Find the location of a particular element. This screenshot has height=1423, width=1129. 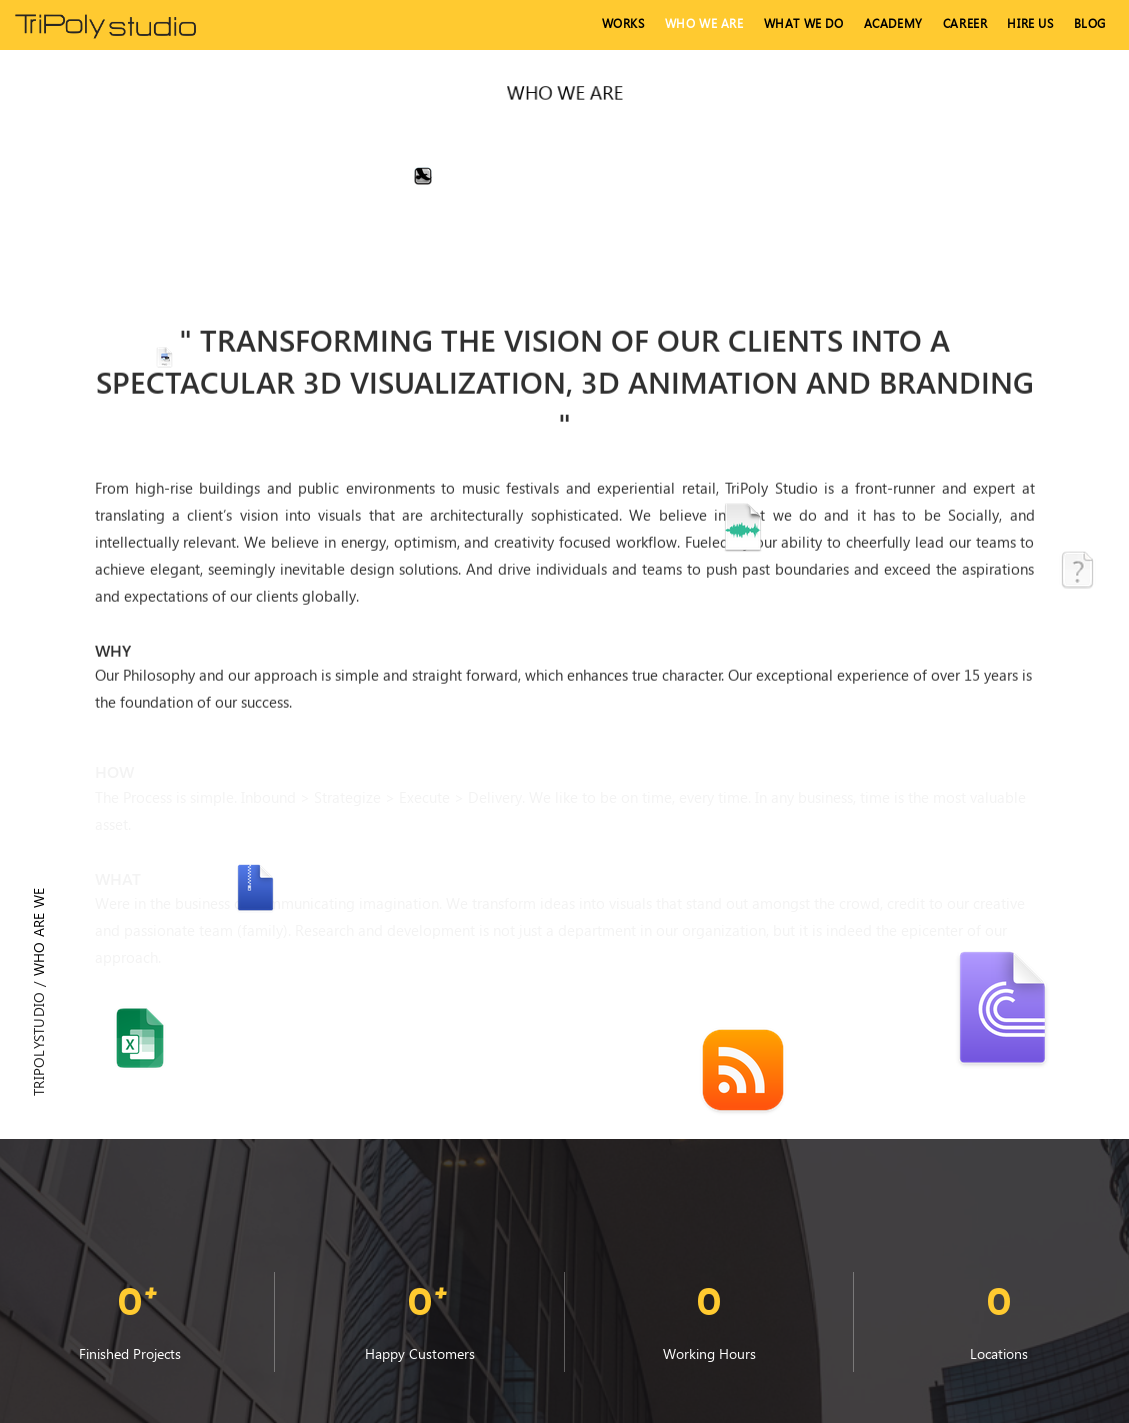

indicates an unrecognized file type is located at coordinates (1077, 569).